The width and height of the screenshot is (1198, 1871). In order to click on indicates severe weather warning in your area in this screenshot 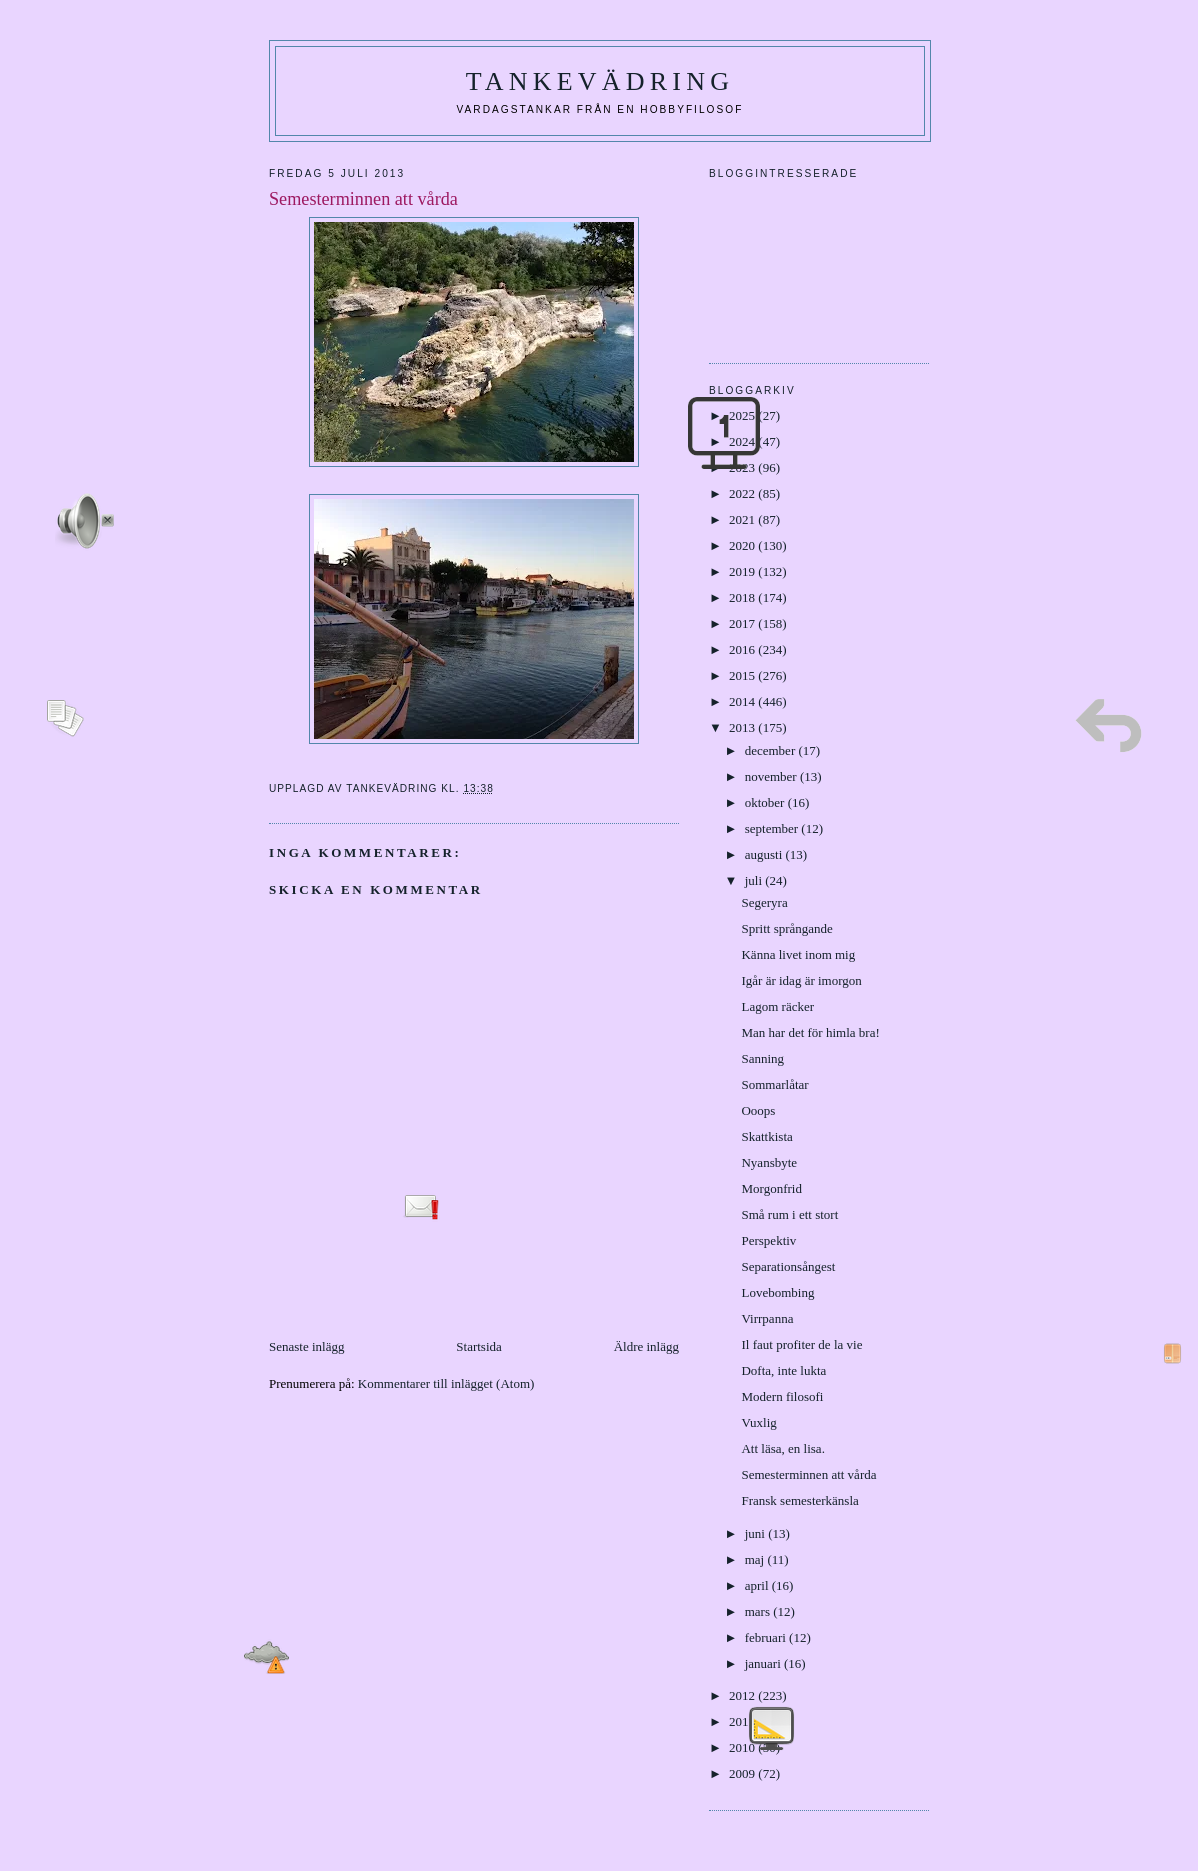, I will do `click(266, 1655)`.